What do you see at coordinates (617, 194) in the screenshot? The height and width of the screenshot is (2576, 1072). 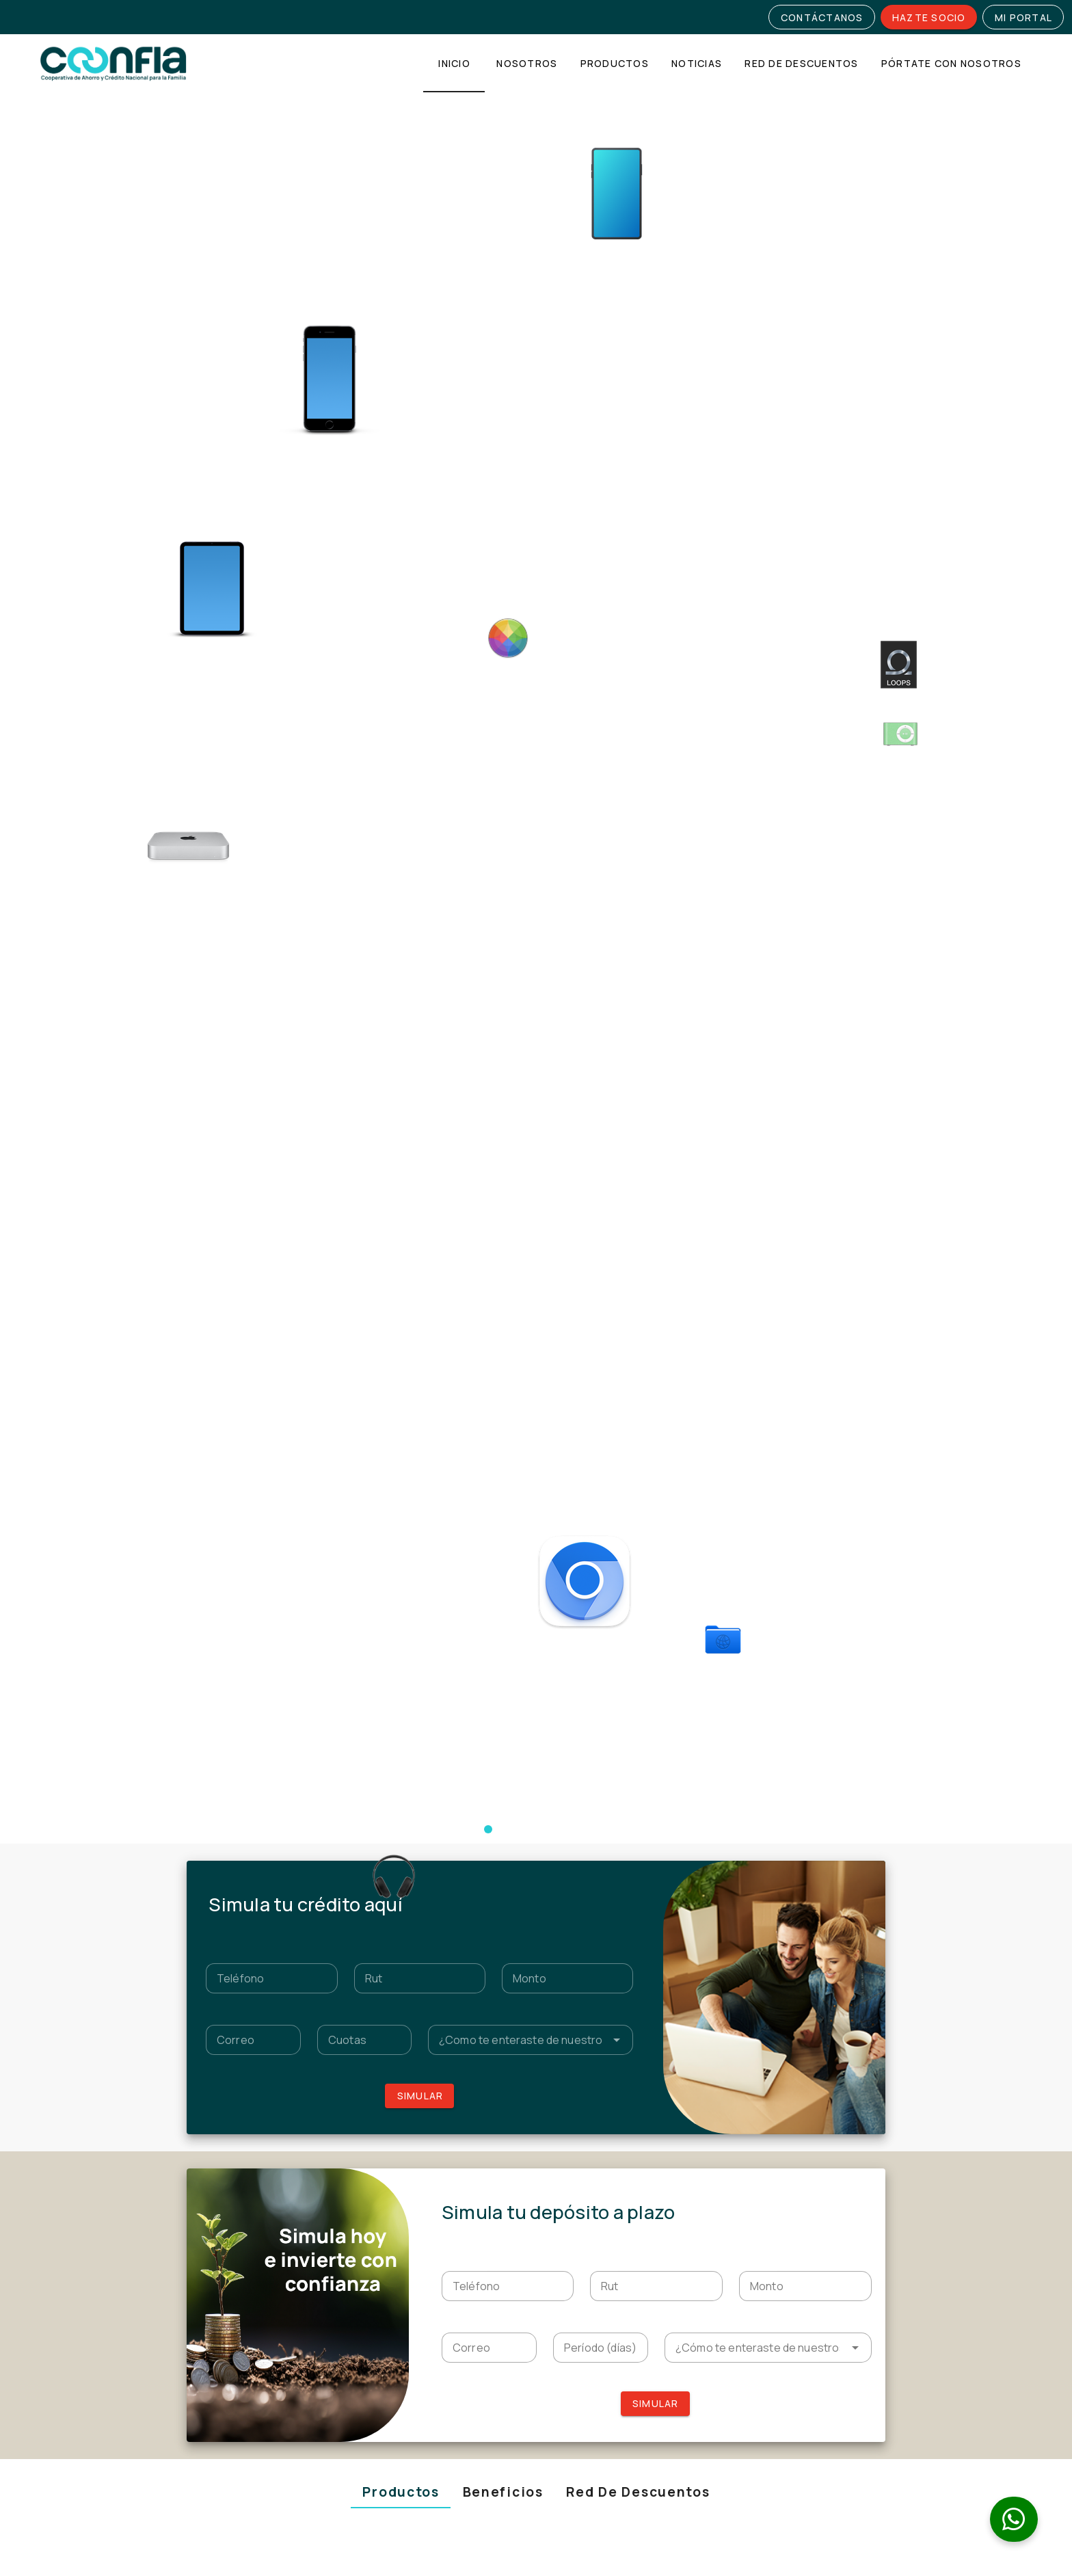 I see `indicates a connected mobile device` at bounding box center [617, 194].